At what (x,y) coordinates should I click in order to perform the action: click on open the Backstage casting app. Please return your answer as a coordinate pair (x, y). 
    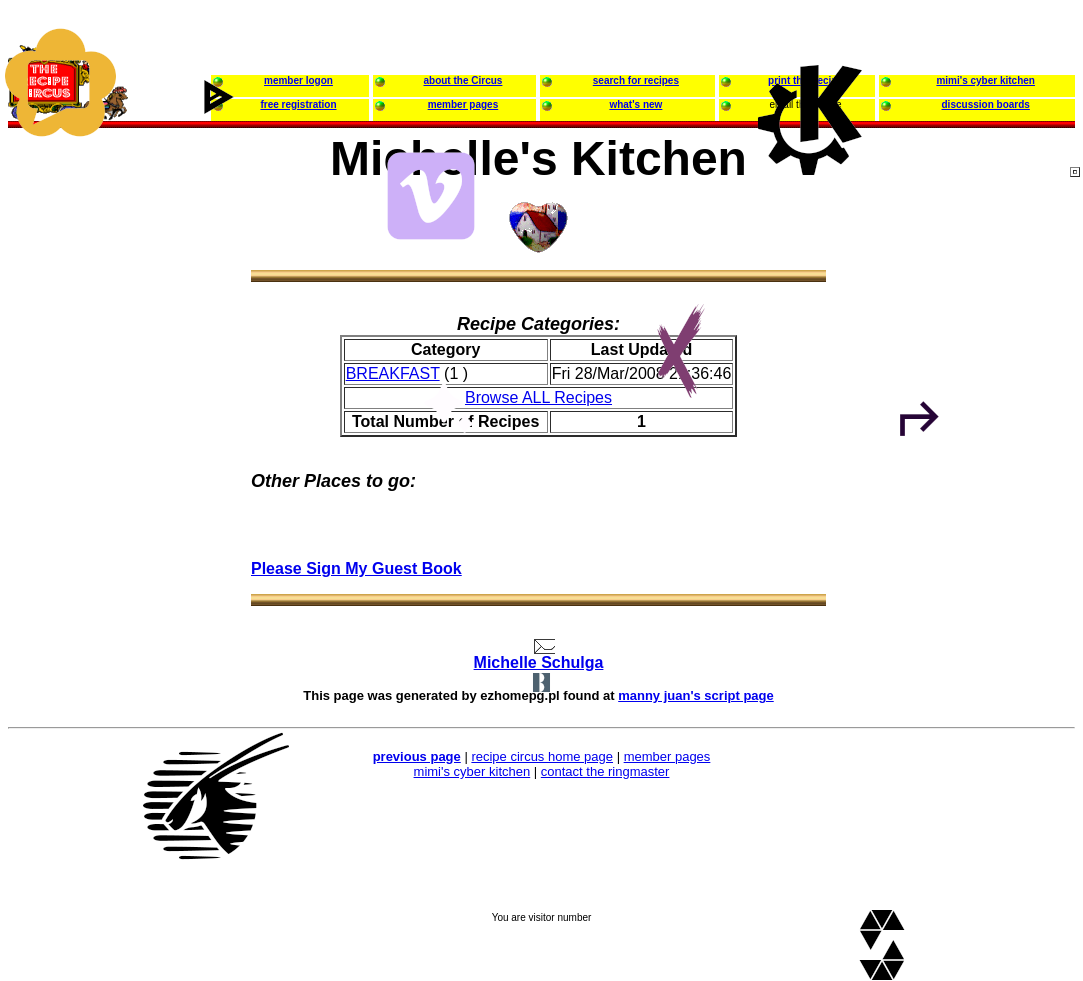
    Looking at the image, I should click on (541, 682).